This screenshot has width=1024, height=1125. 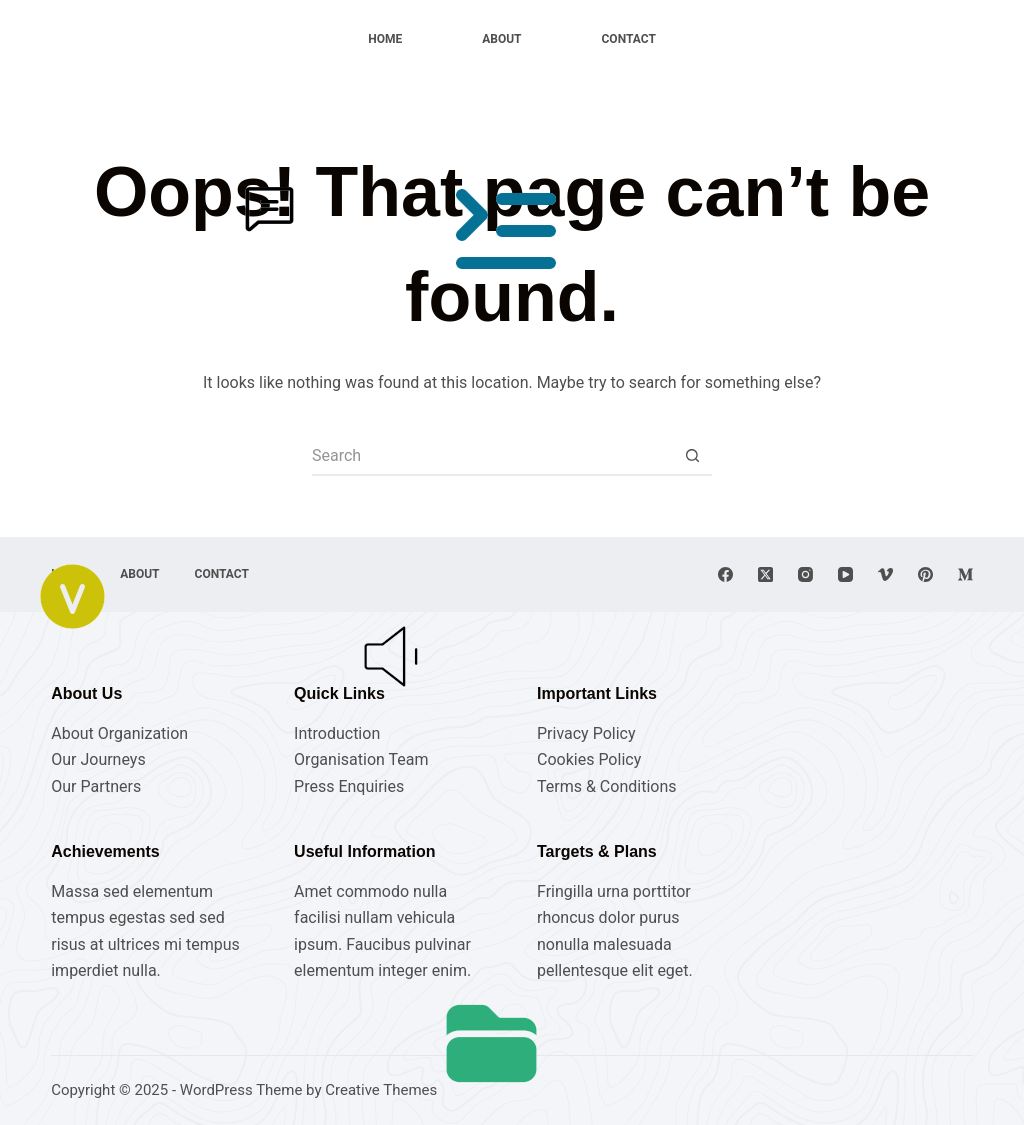 I want to click on open folder to view files, so click(x=491, y=1043).